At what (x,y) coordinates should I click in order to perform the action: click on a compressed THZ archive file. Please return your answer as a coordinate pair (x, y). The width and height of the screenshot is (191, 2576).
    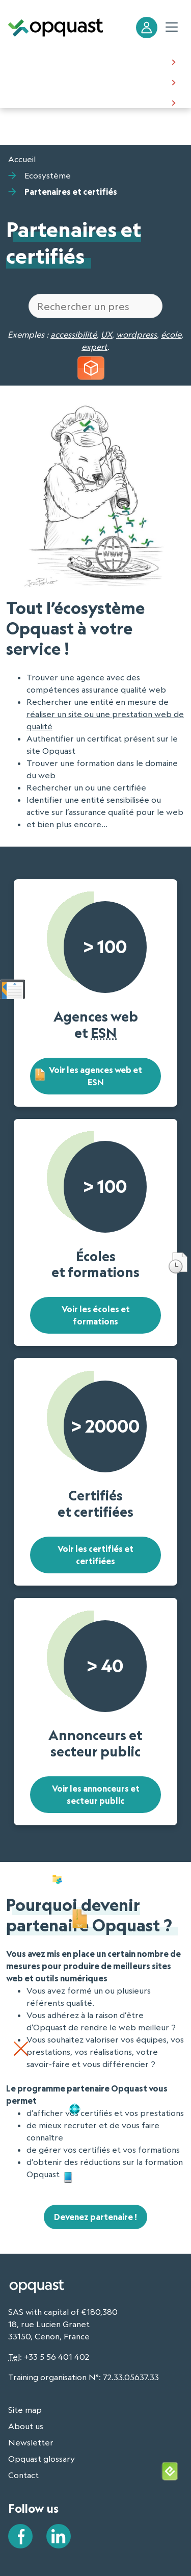
    Looking at the image, I should click on (40, 1075).